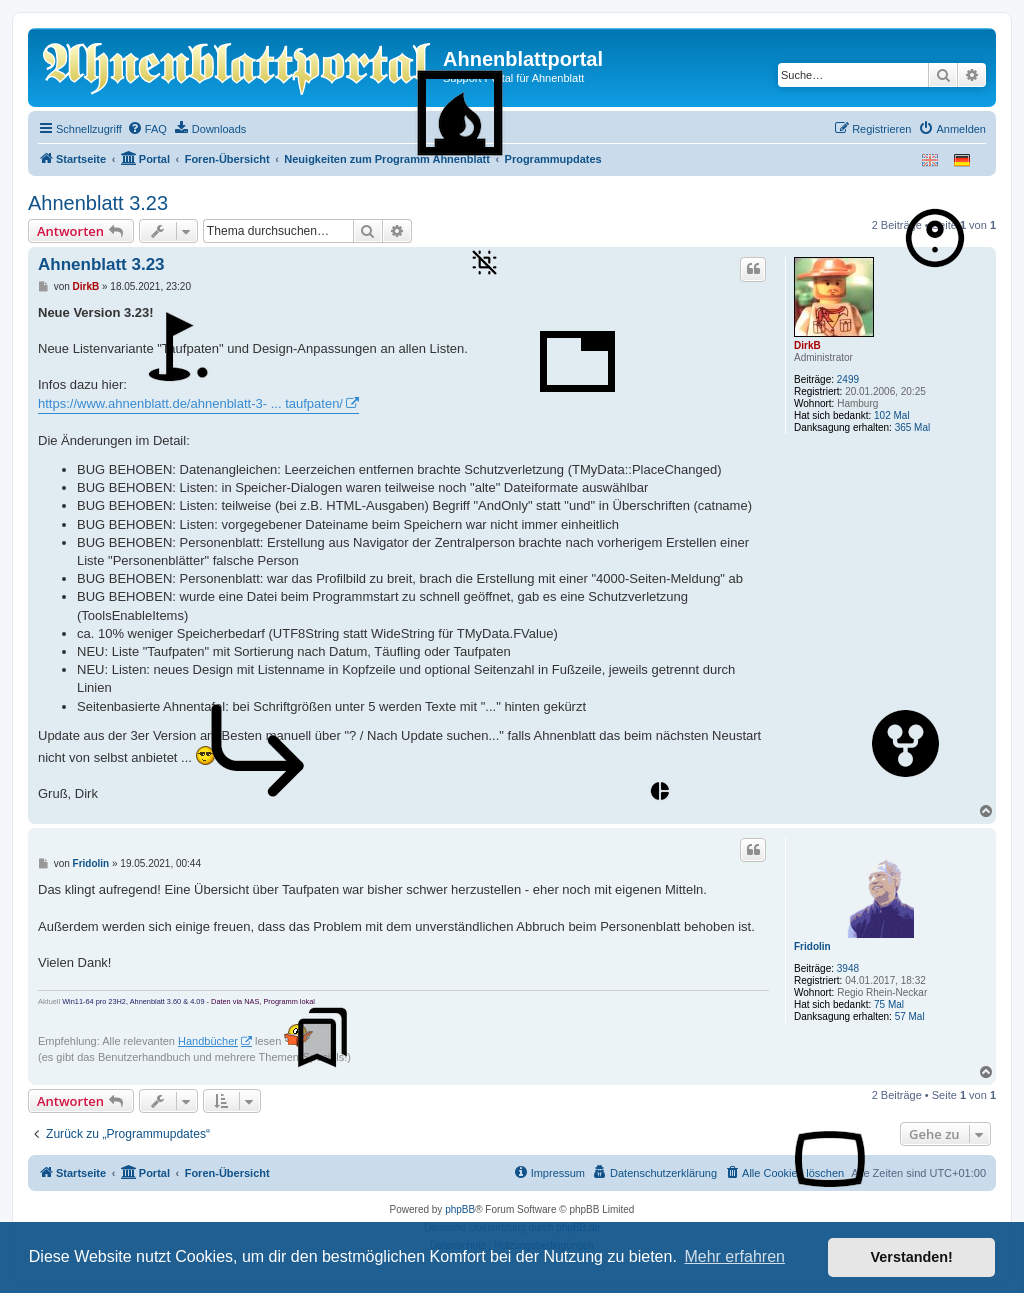  What do you see at coordinates (660, 791) in the screenshot?
I see `view analytics or statistics breakdown` at bounding box center [660, 791].